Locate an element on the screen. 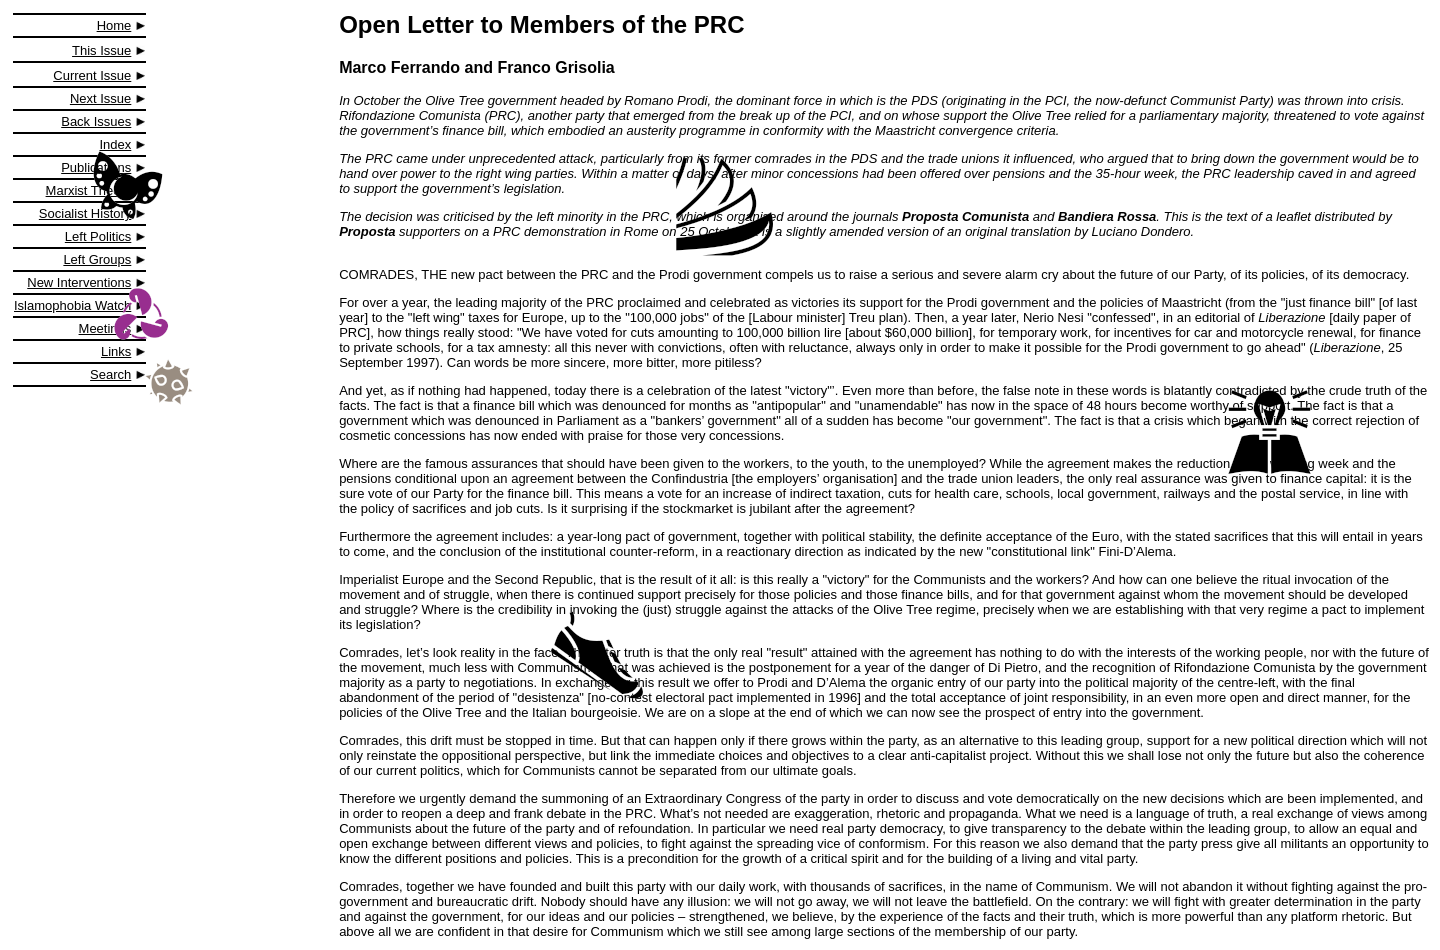 Image resolution: width=1440 pixels, height=950 pixels. represents a hazard or damage-dealing obstacle in gameplay is located at coordinates (169, 382).